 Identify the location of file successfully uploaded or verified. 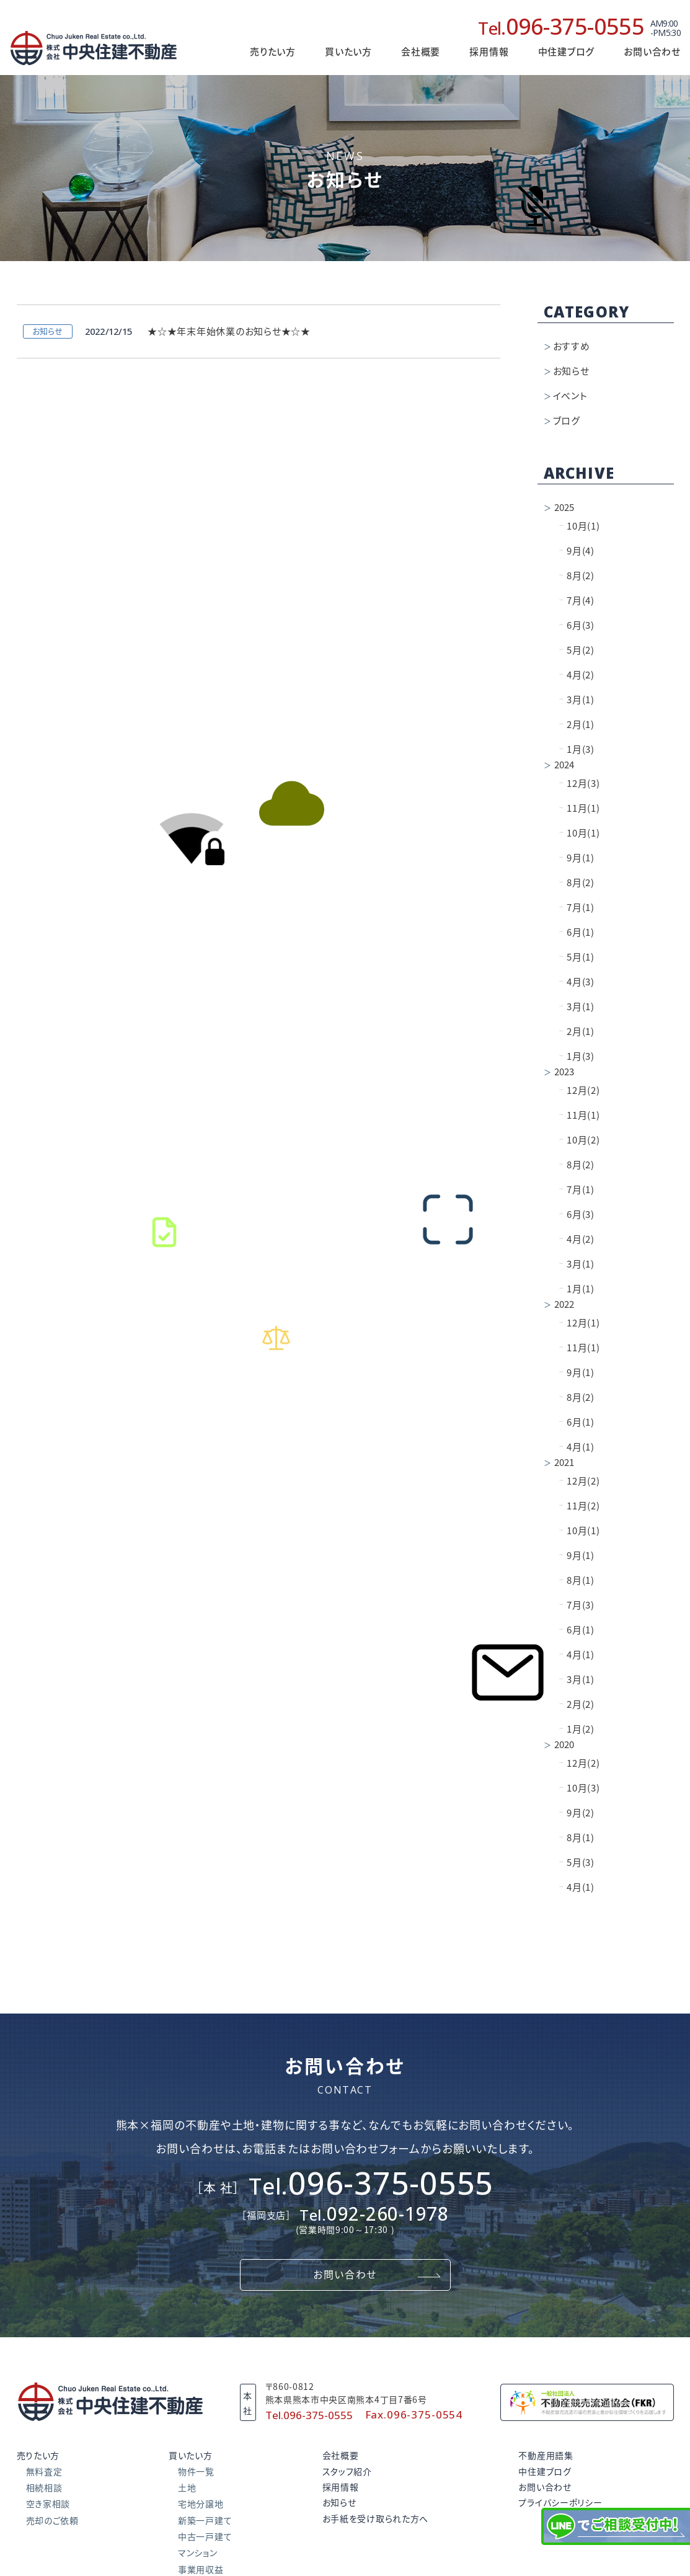
(164, 1232).